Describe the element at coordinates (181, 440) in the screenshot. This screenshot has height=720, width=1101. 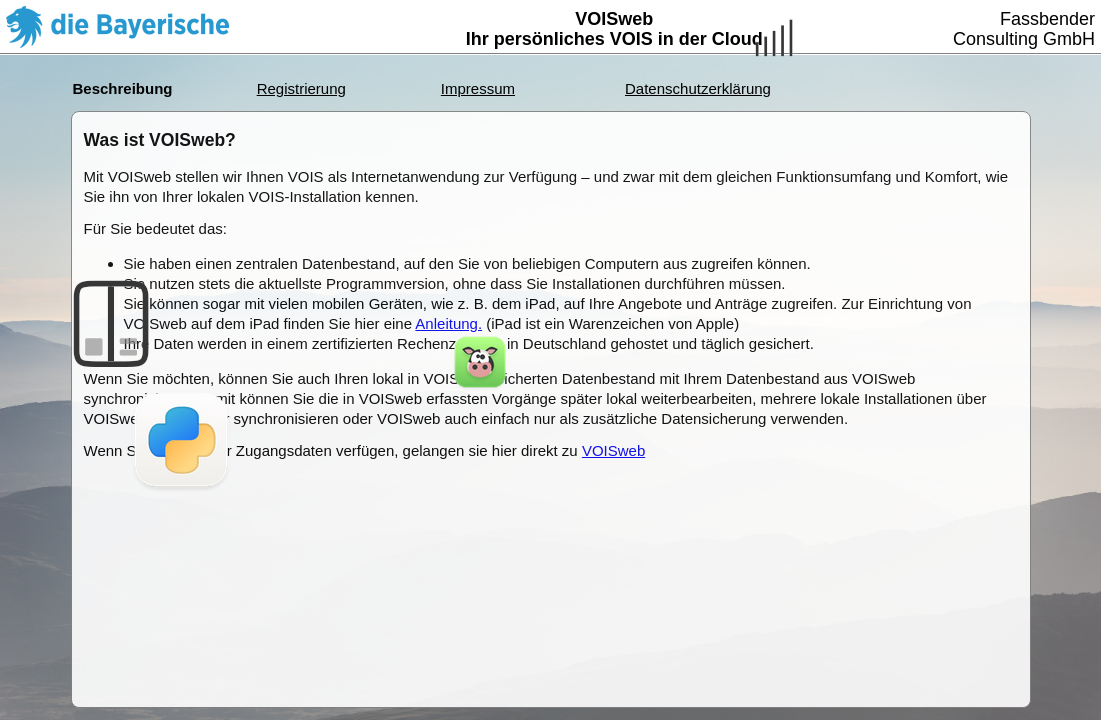
I see `open the Python programming environment` at that location.